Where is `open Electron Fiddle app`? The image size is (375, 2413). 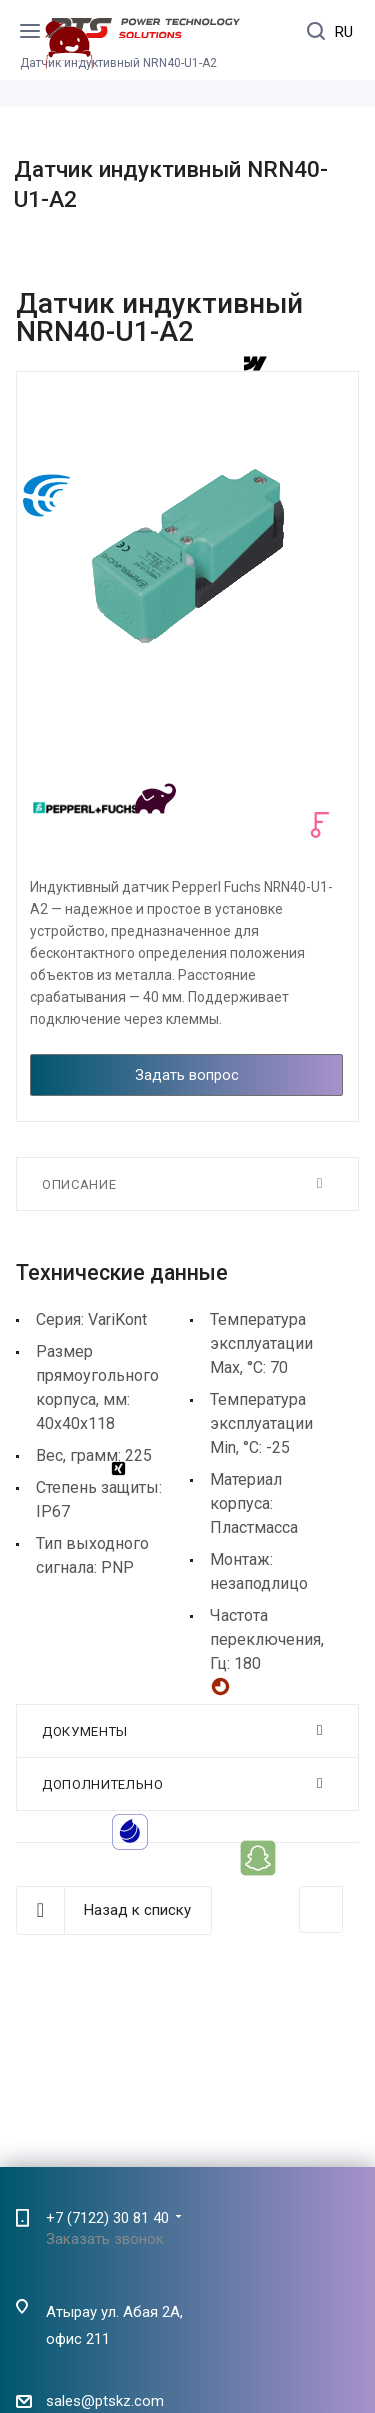 open Electron Fiddle app is located at coordinates (320, 825).